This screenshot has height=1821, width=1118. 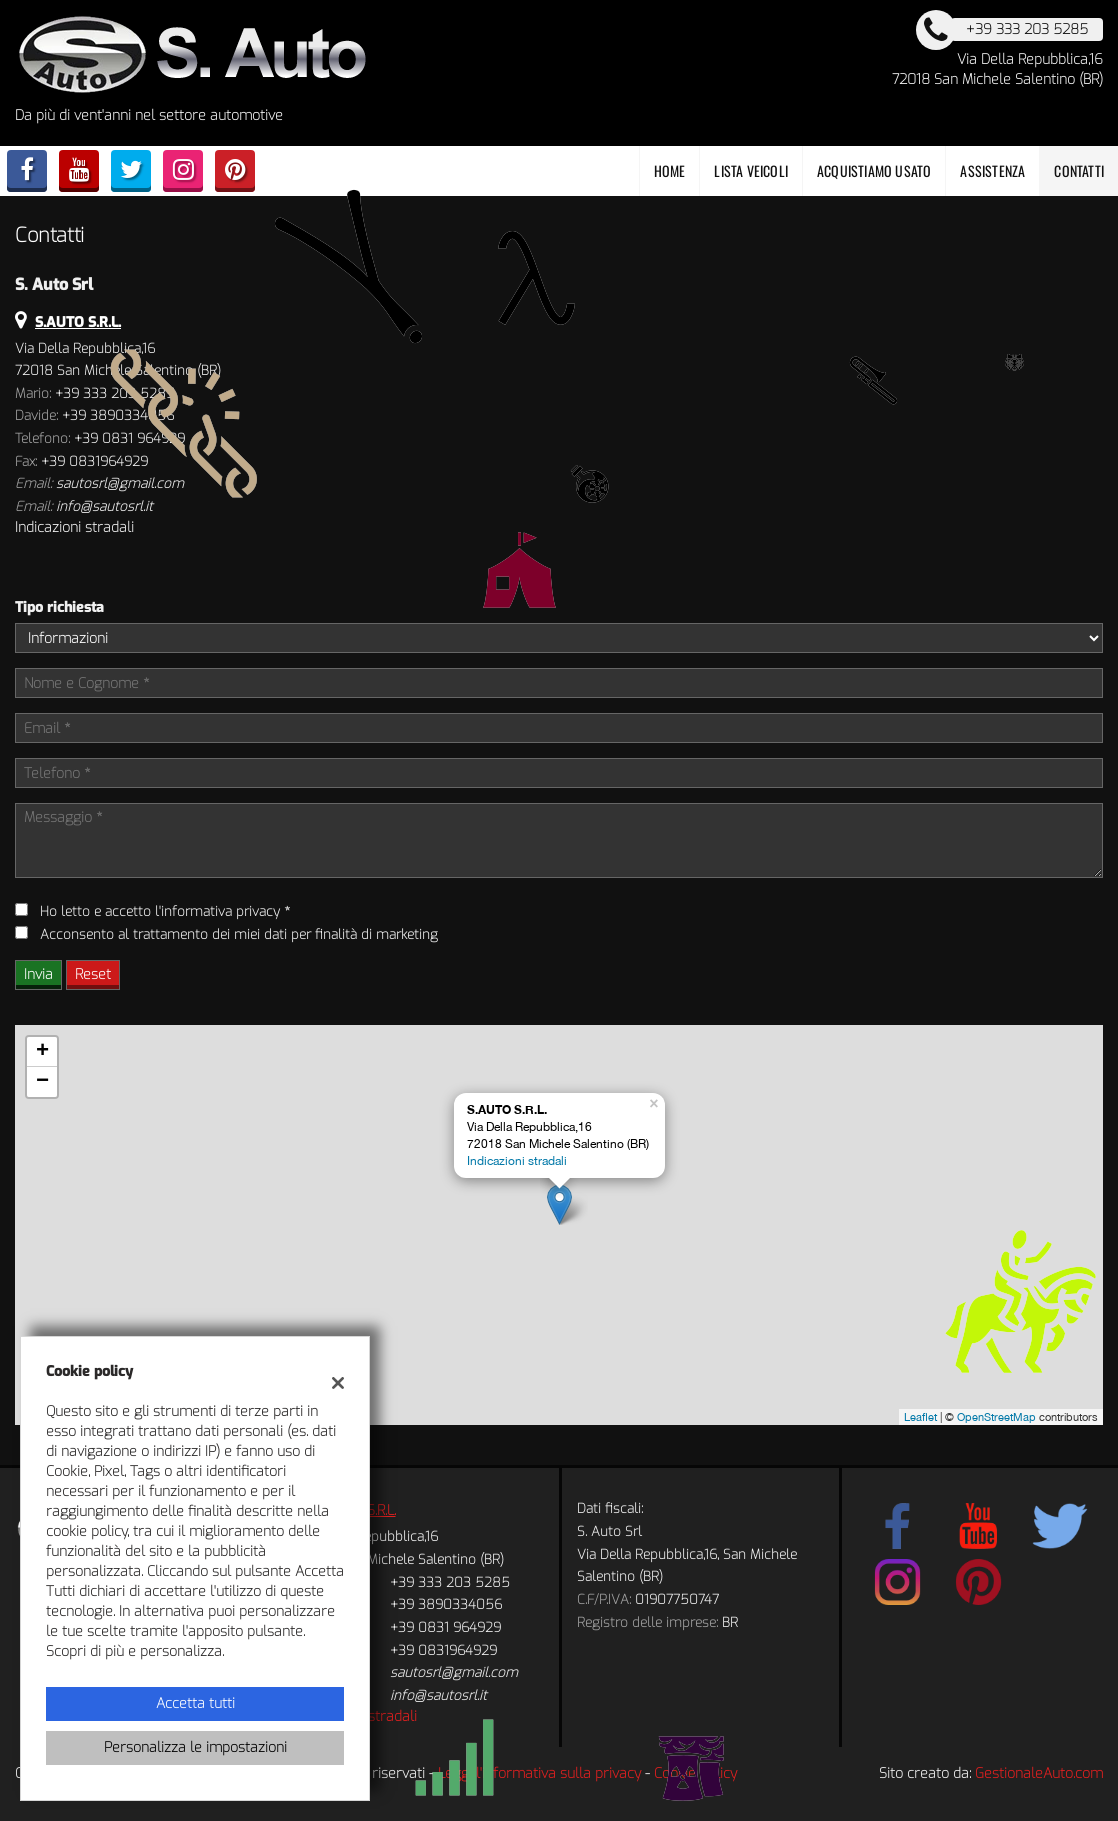 I want to click on access military camp or barracks in game, so click(x=519, y=569).